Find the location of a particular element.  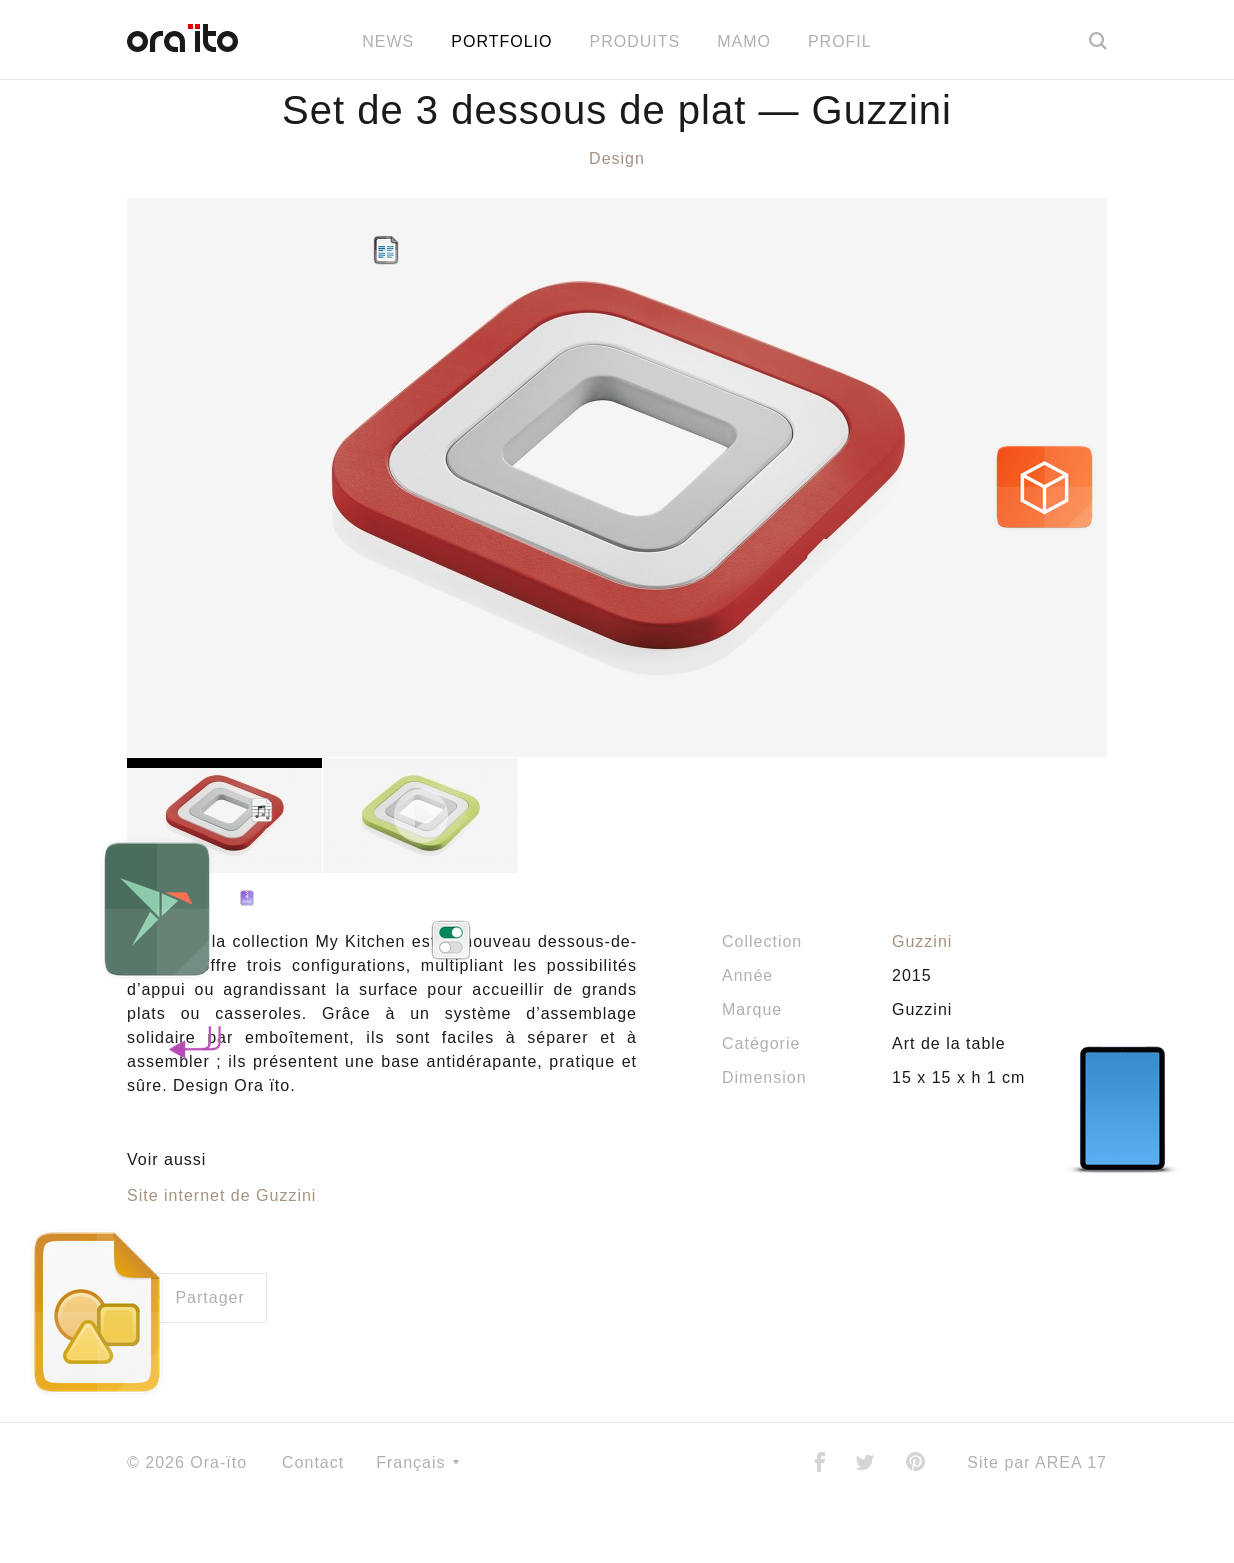

indicates a RAR compressed archive file is located at coordinates (247, 898).